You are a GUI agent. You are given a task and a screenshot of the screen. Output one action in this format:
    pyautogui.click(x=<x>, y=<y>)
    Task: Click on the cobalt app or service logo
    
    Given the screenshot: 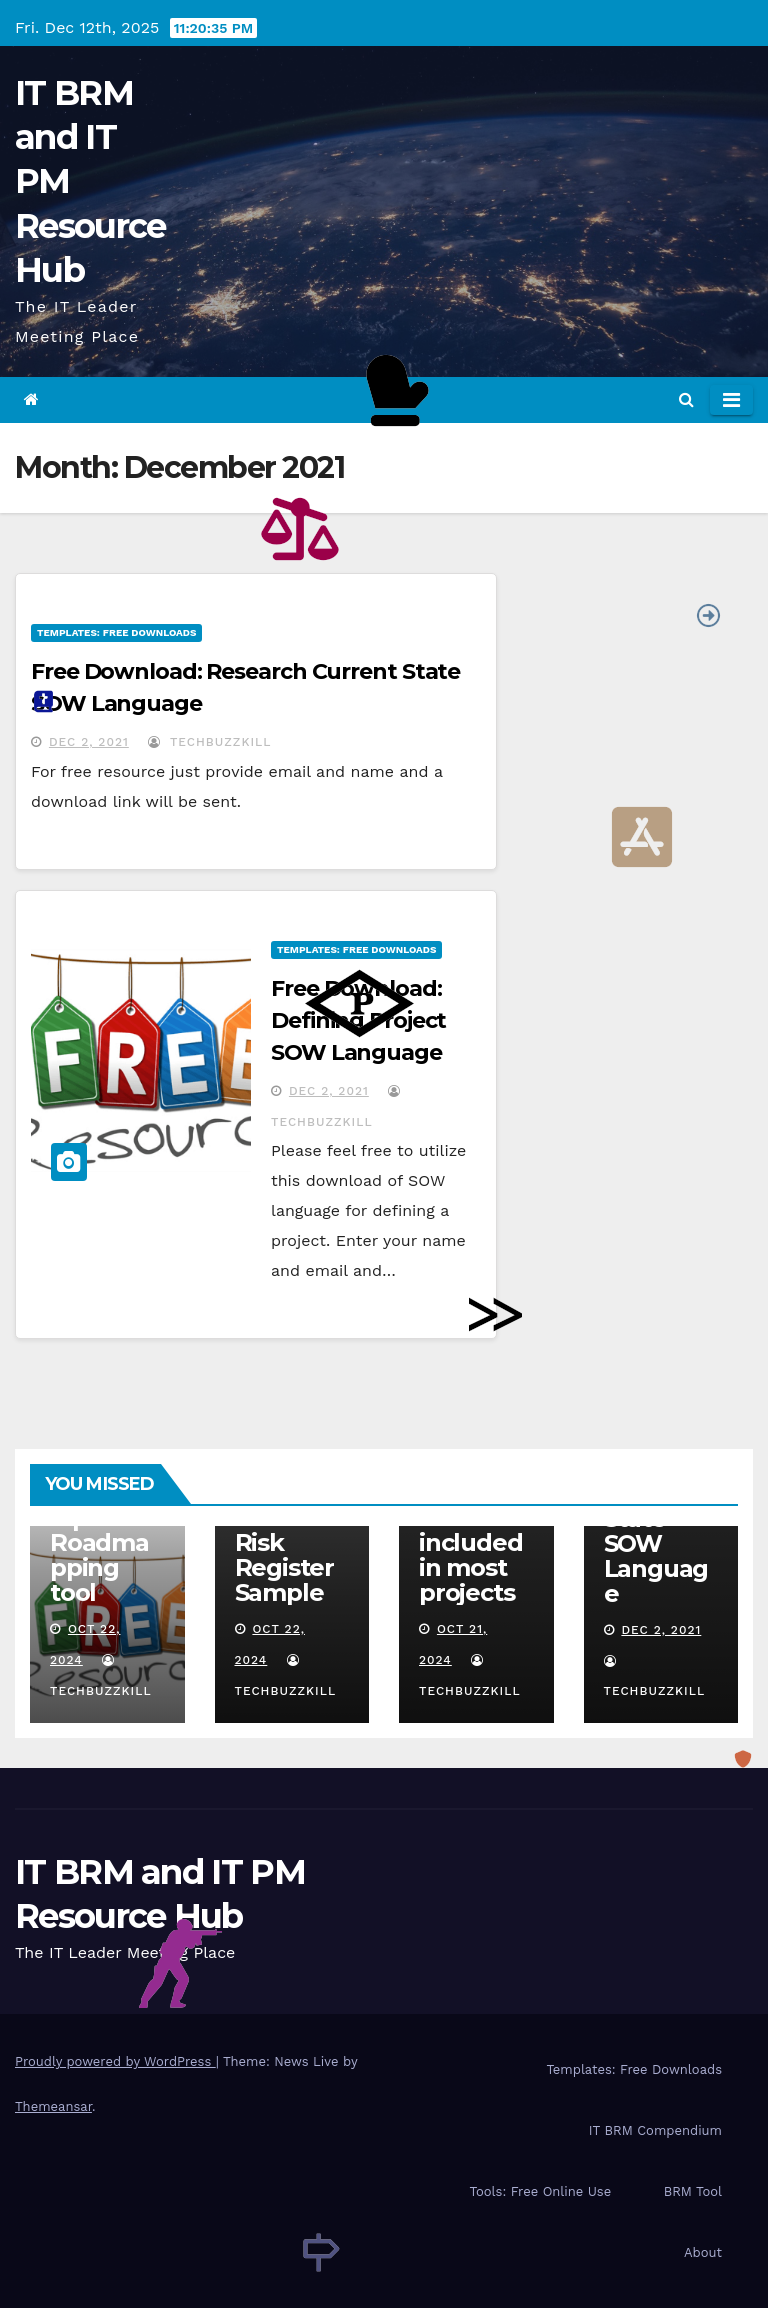 What is the action you would take?
    pyautogui.click(x=495, y=1314)
    